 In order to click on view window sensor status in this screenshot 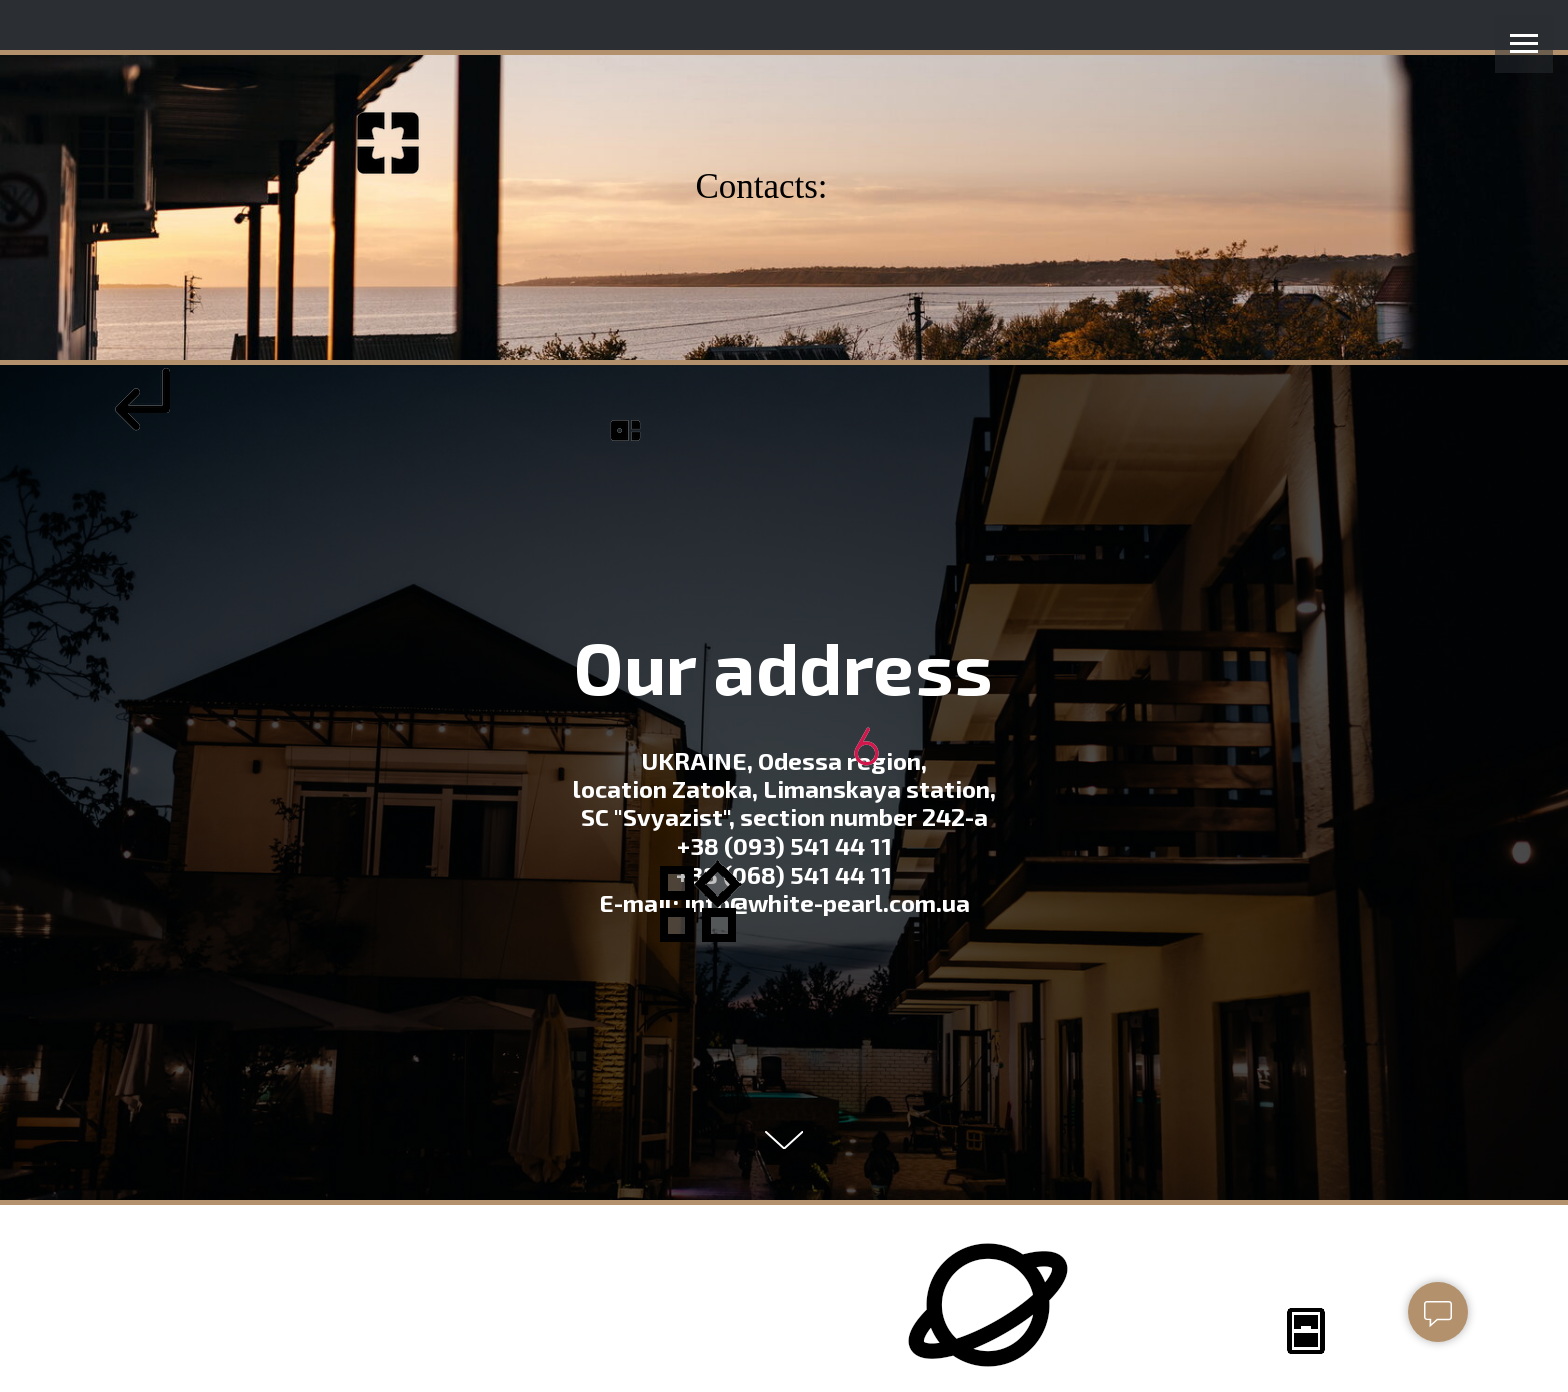, I will do `click(1306, 1331)`.